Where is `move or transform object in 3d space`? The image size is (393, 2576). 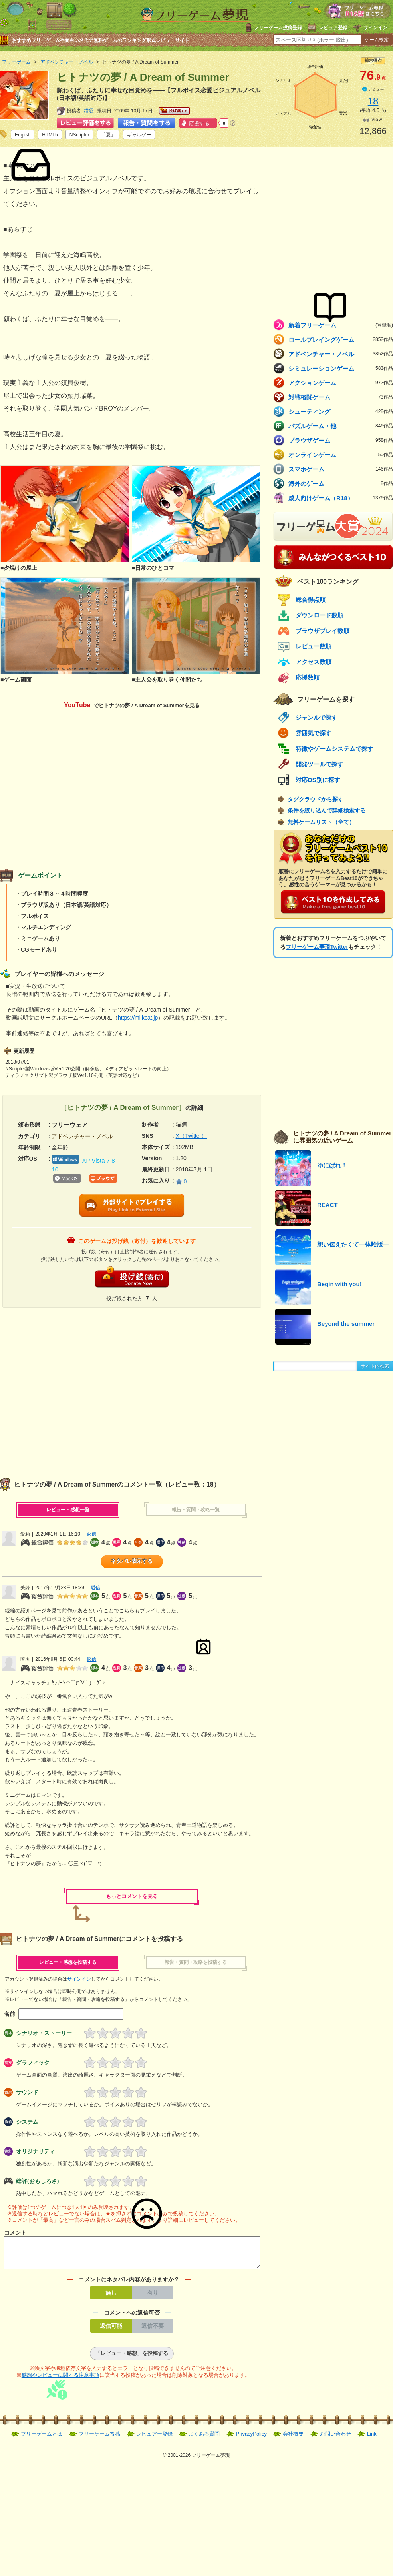
move or transform object in 3d space is located at coordinates (81, 1913).